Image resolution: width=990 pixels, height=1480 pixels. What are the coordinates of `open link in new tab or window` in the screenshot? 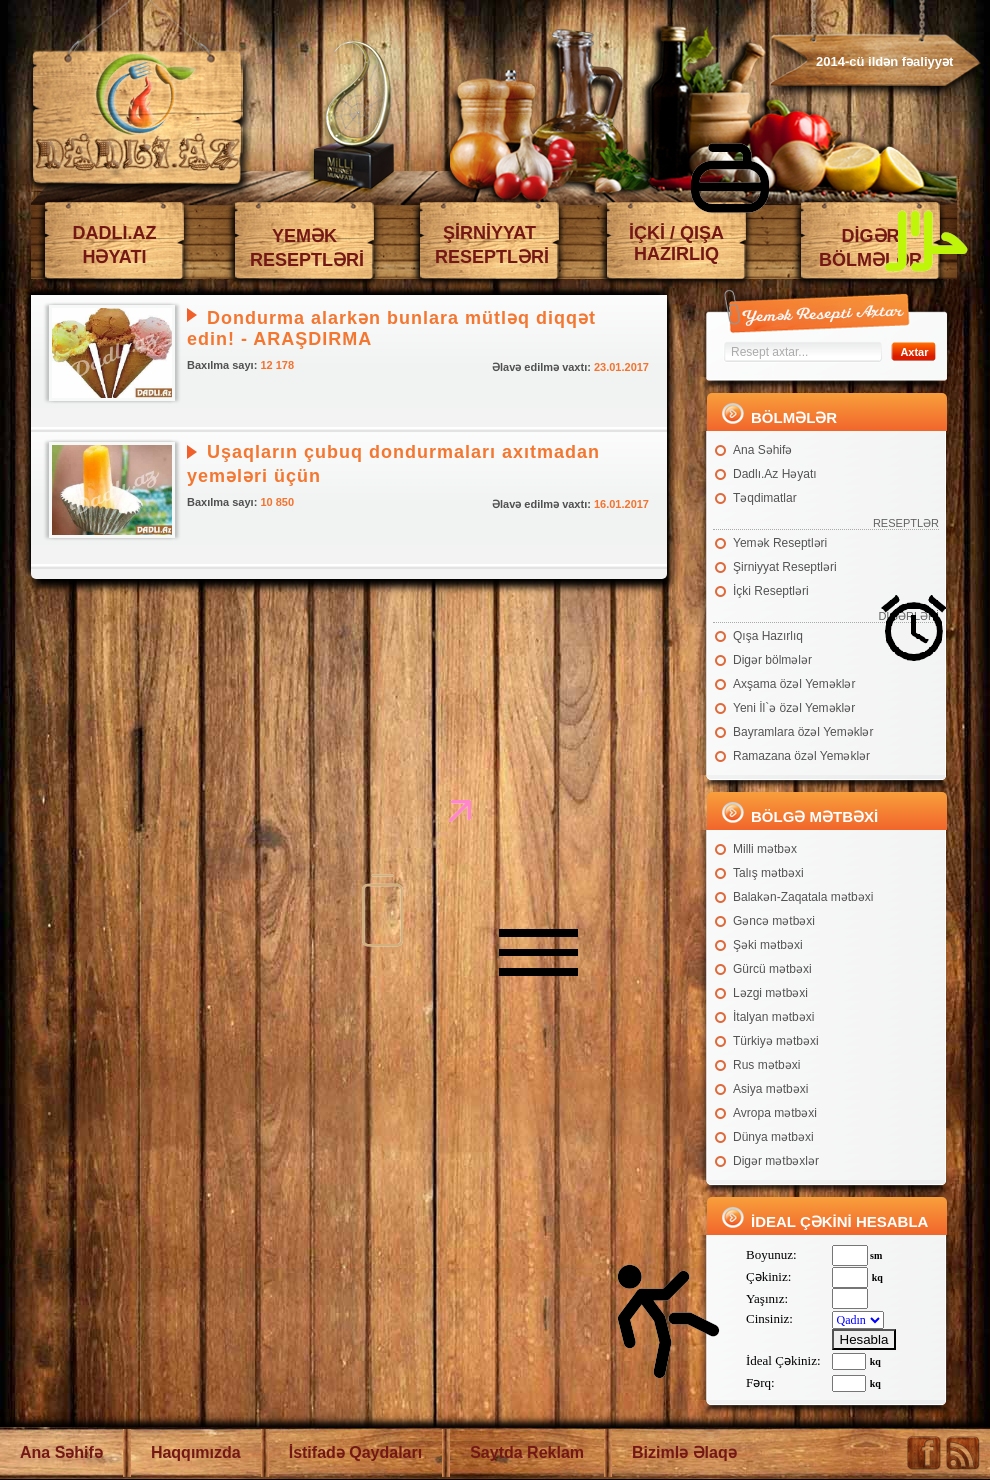 It's located at (460, 811).